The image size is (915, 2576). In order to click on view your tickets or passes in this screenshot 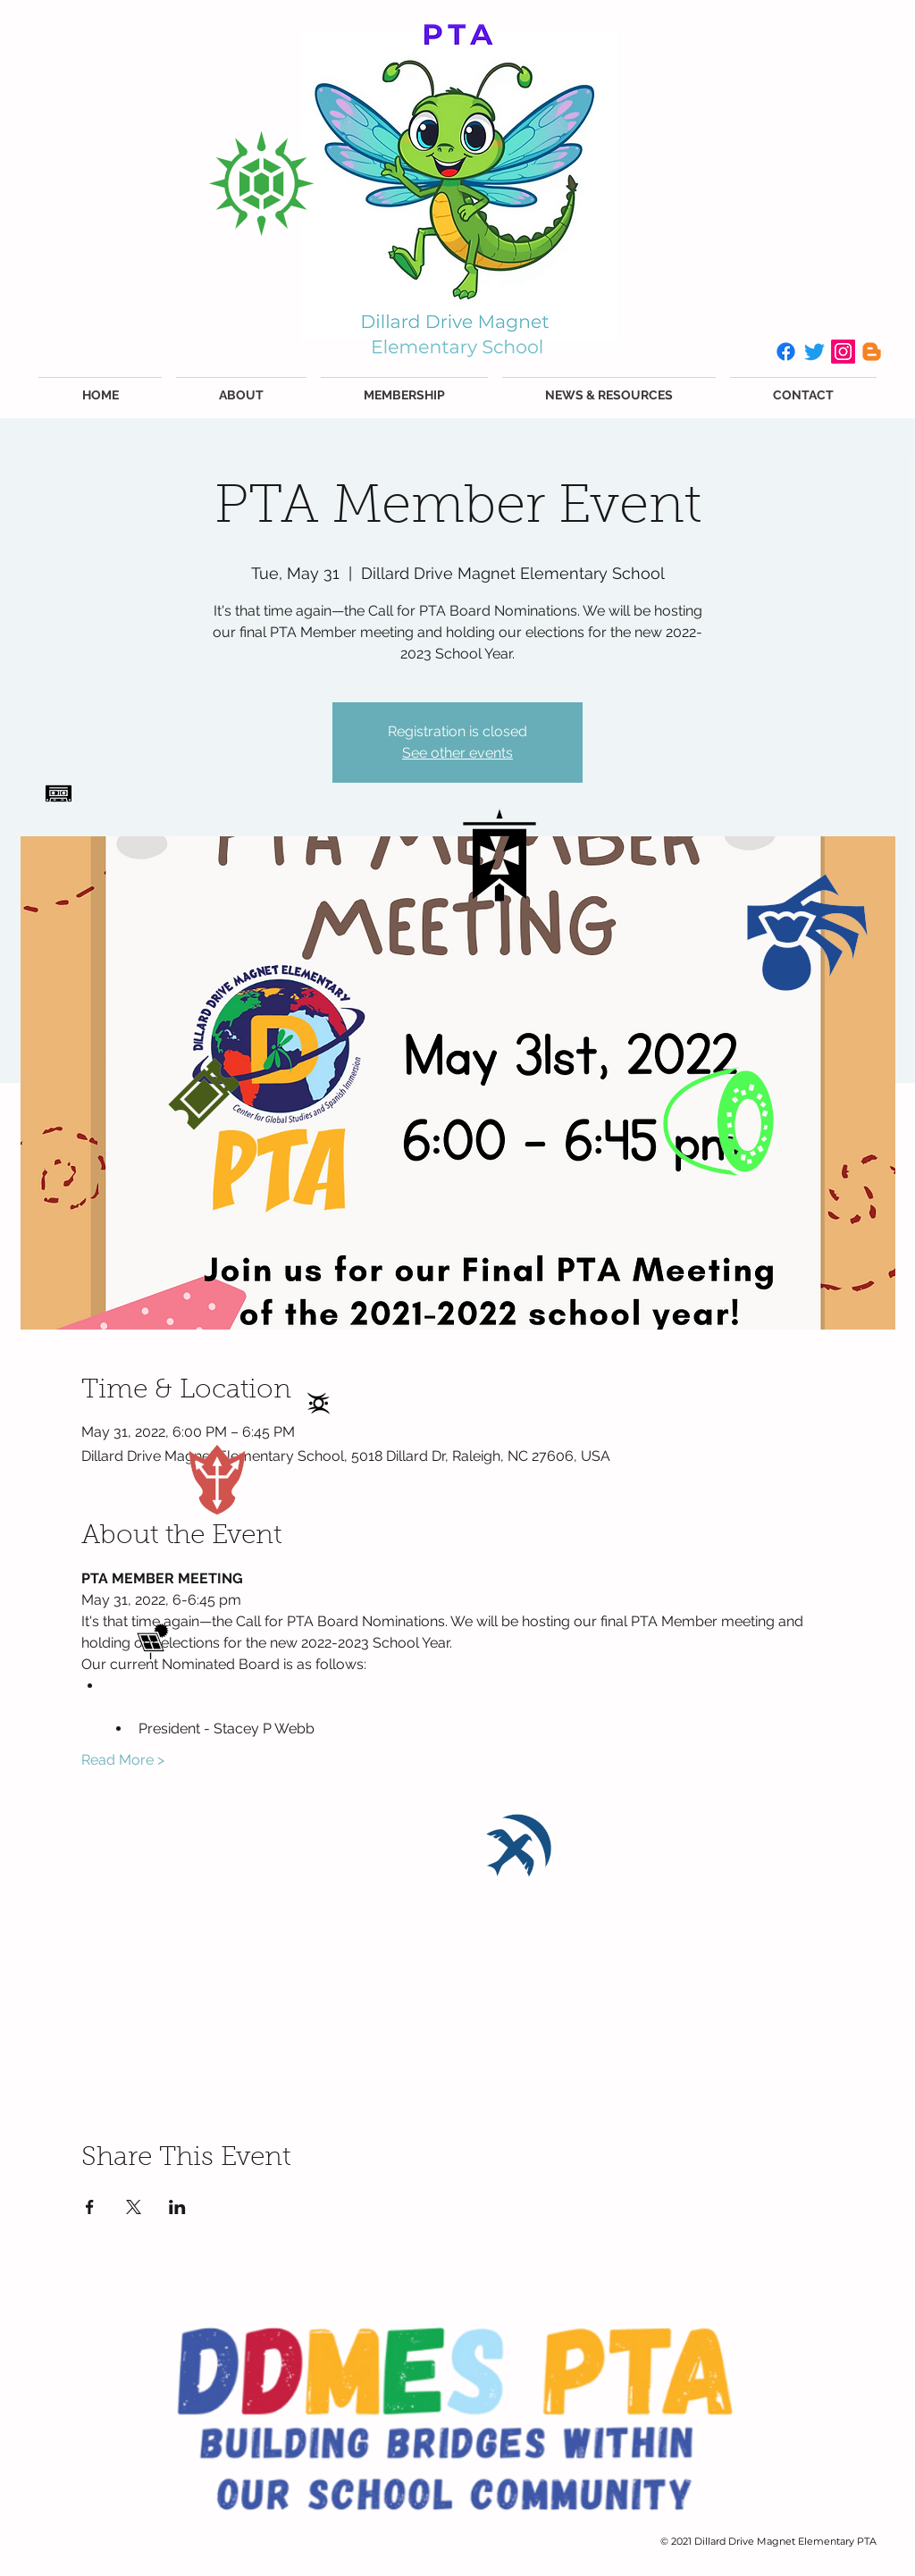, I will do `click(204, 1094)`.